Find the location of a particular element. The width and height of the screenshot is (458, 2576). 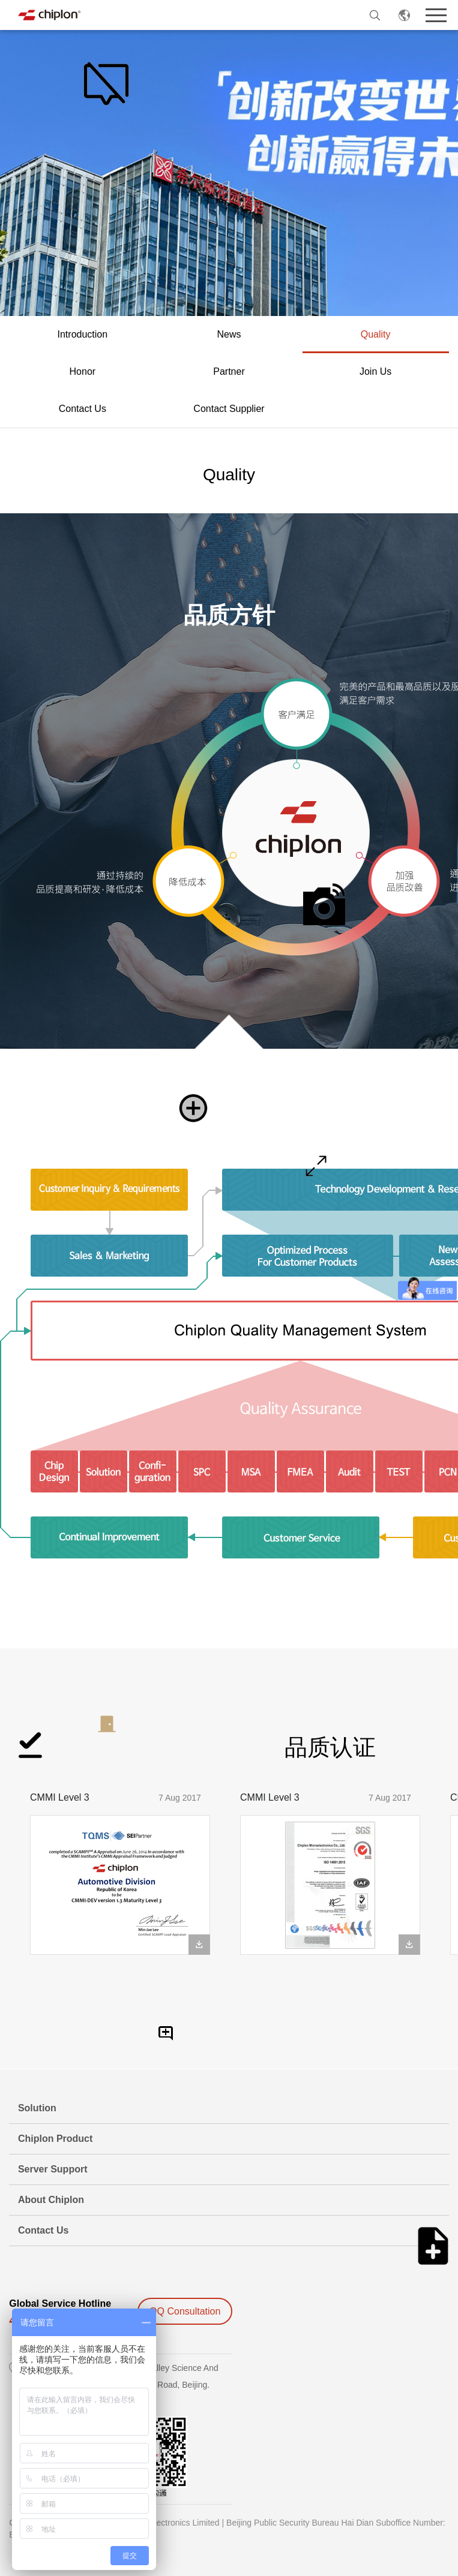

add a new comment is located at coordinates (166, 2033).